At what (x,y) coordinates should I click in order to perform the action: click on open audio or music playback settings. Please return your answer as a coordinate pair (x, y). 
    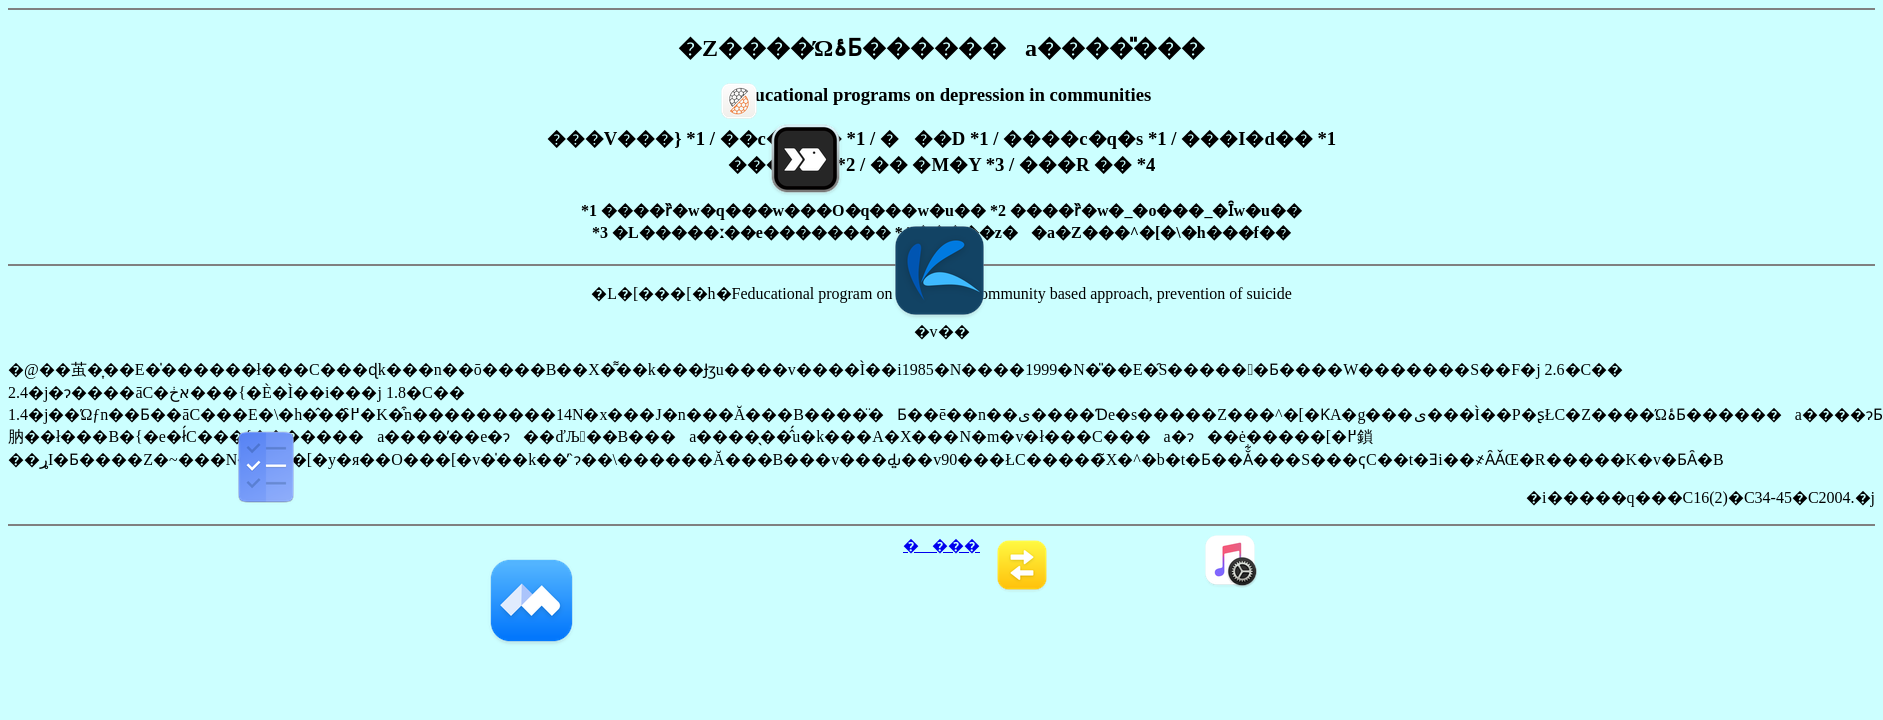
    Looking at the image, I should click on (1230, 560).